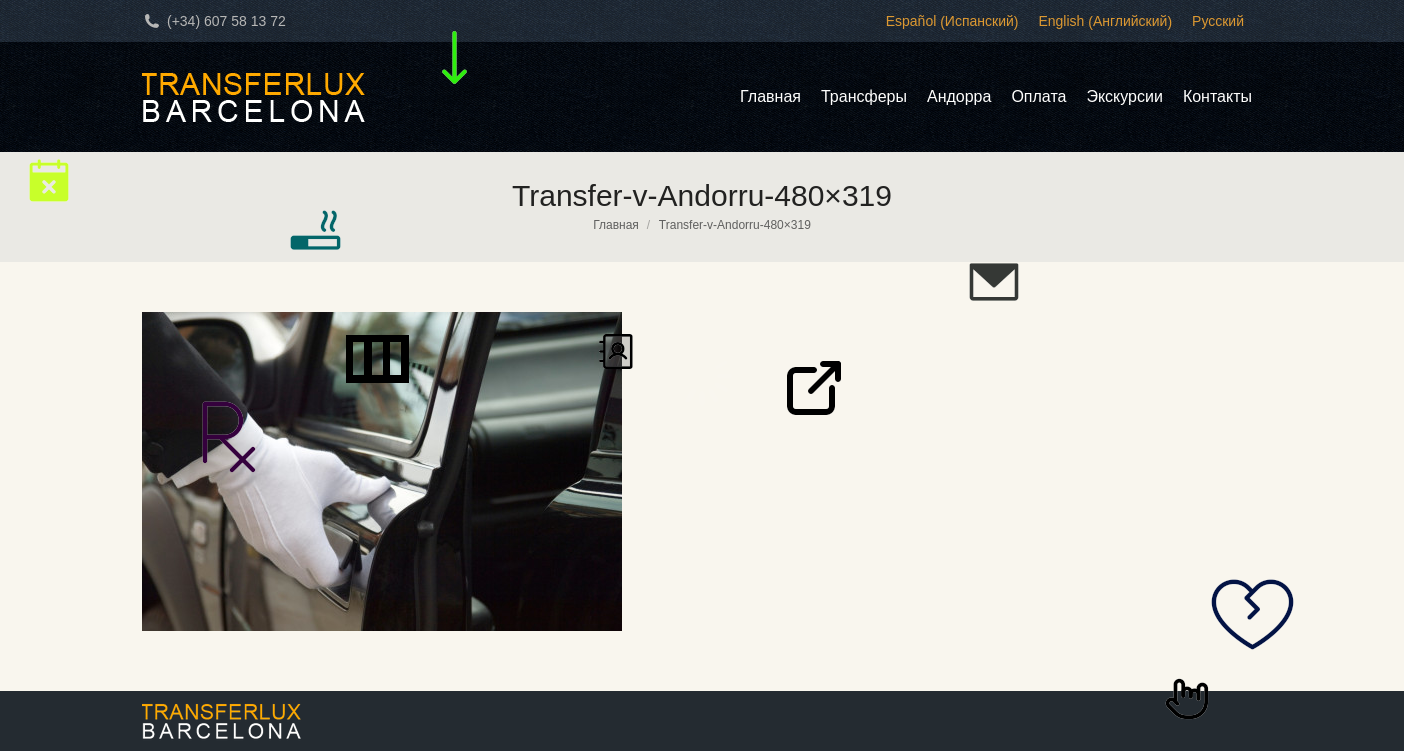 Image resolution: width=1404 pixels, height=751 pixels. What do you see at coordinates (49, 182) in the screenshot?
I see `cancel or delete a scheduled event` at bounding box center [49, 182].